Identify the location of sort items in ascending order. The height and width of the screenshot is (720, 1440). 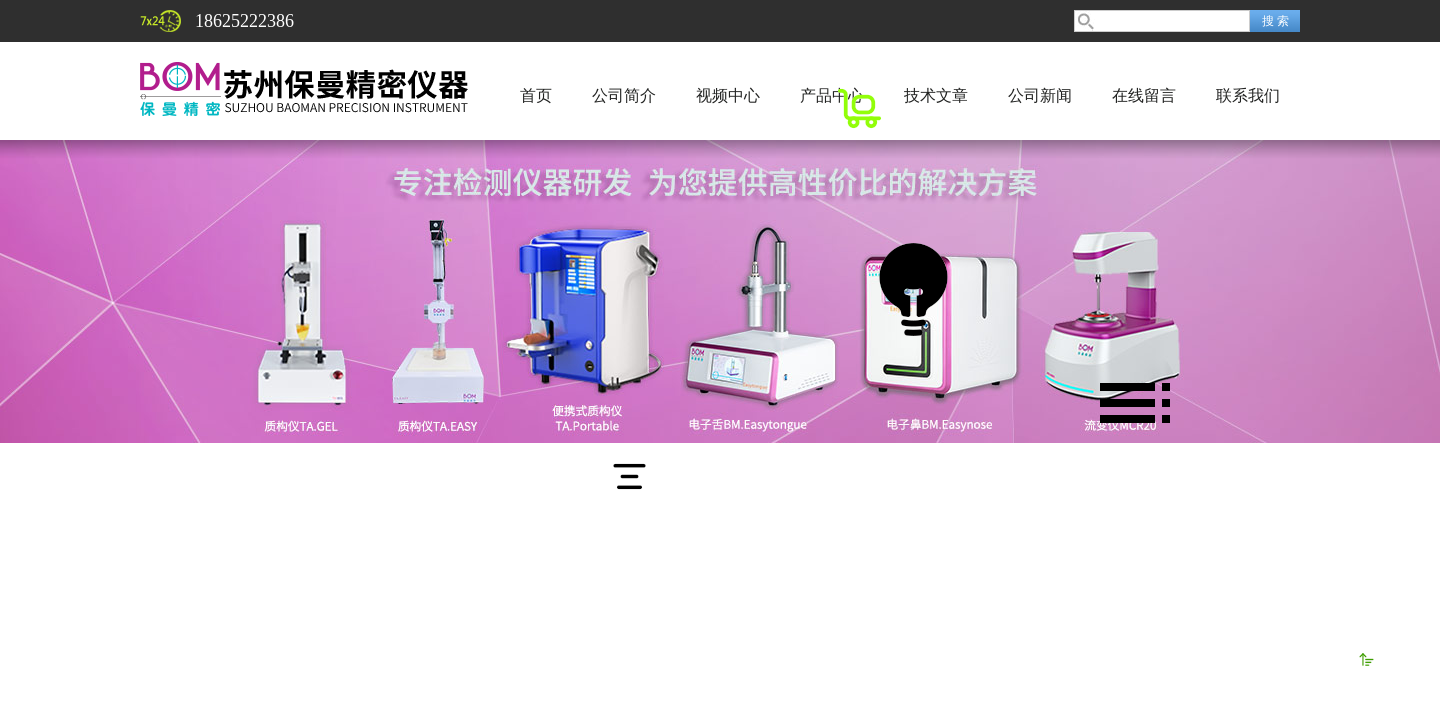
(1366, 659).